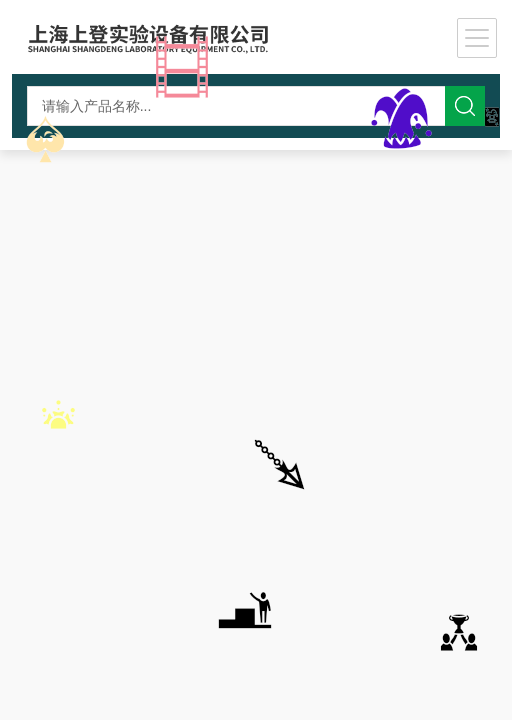 Image resolution: width=512 pixels, height=720 pixels. What do you see at coordinates (459, 632) in the screenshot?
I see `view champions or tournament winners` at bounding box center [459, 632].